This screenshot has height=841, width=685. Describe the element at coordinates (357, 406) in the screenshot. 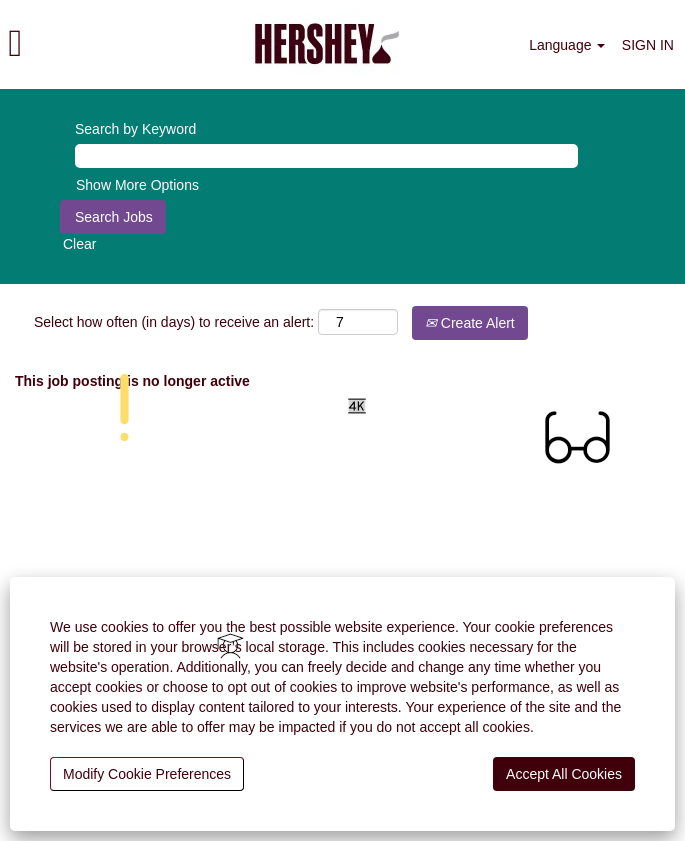

I see `switch to 4K video resolution` at that location.